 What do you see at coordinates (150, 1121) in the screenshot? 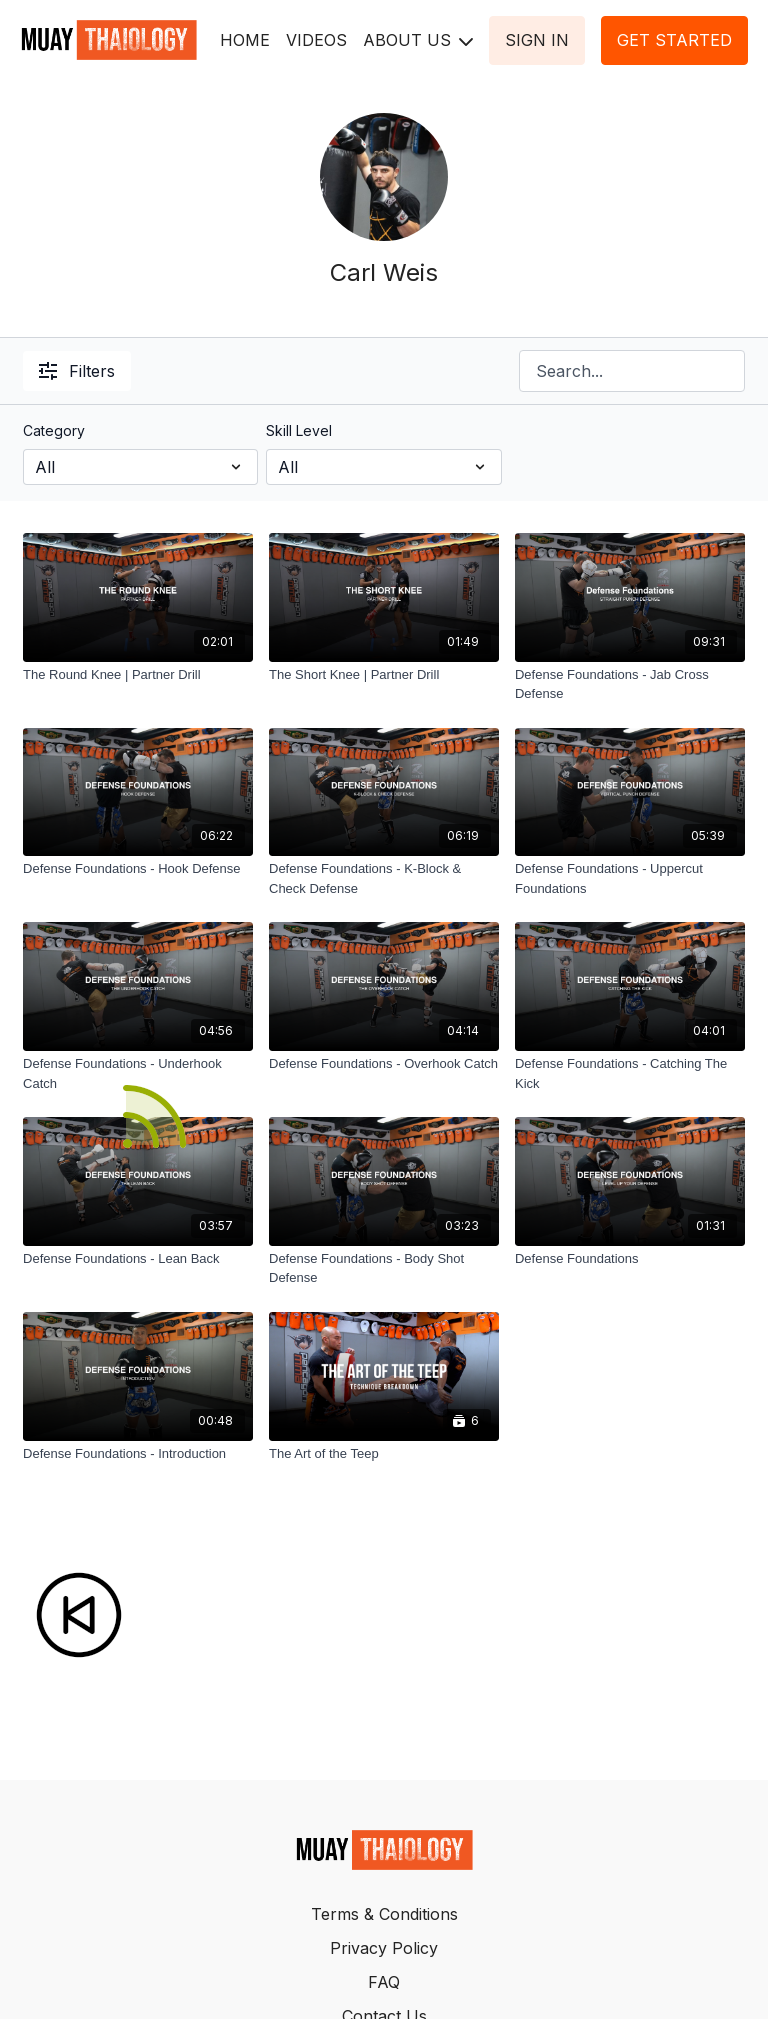
I see `subscribe to RSS feed` at bounding box center [150, 1121].